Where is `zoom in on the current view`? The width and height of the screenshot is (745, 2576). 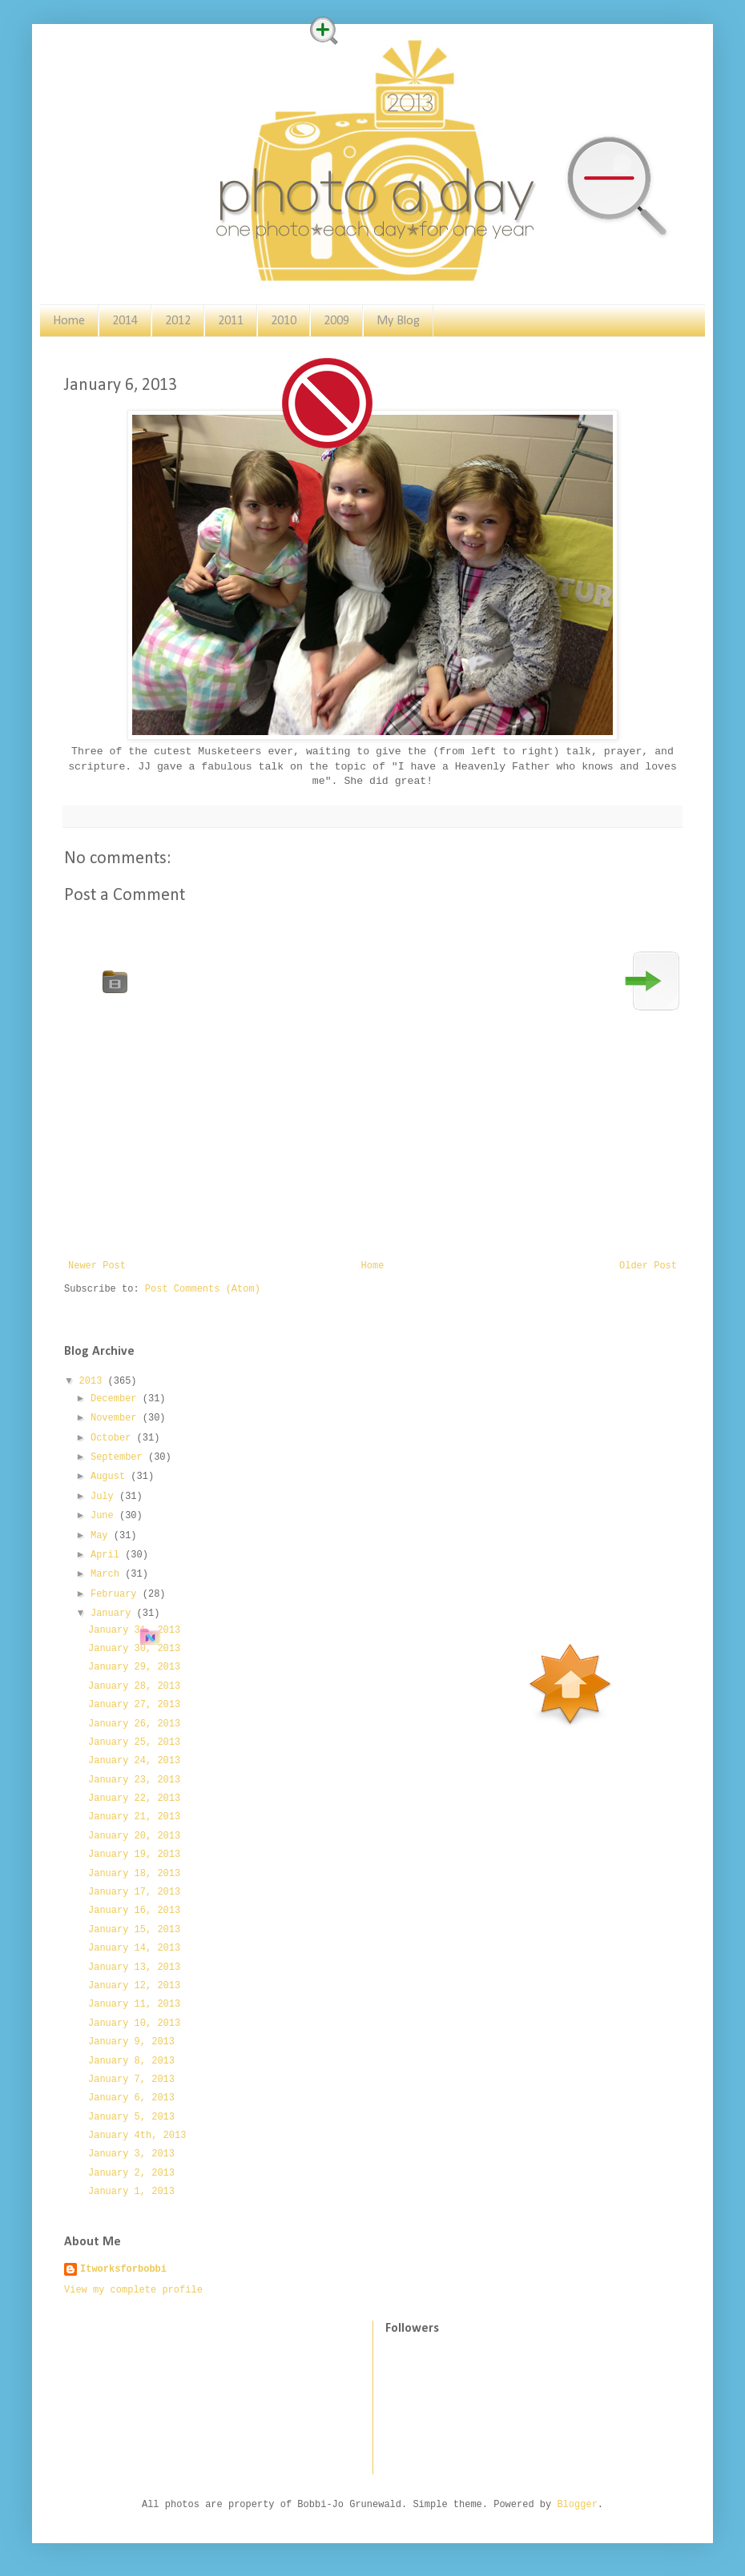 zoom in on the current view is located at coordinates (324, 30).